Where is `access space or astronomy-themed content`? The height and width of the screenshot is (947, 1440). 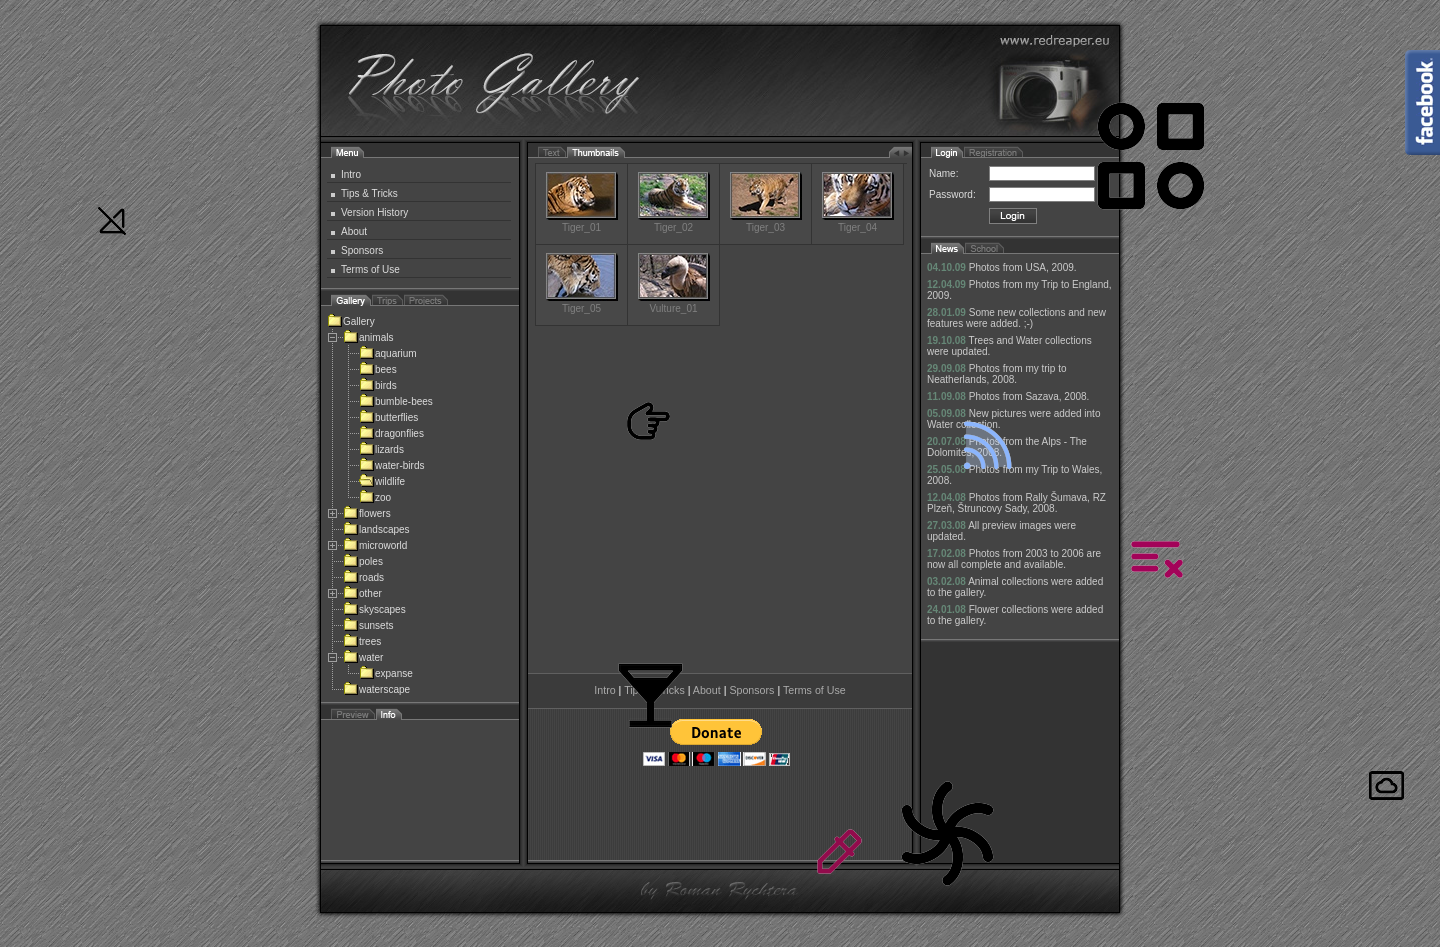 access space or astronomy-themed content is located at coordinates (947, 833).